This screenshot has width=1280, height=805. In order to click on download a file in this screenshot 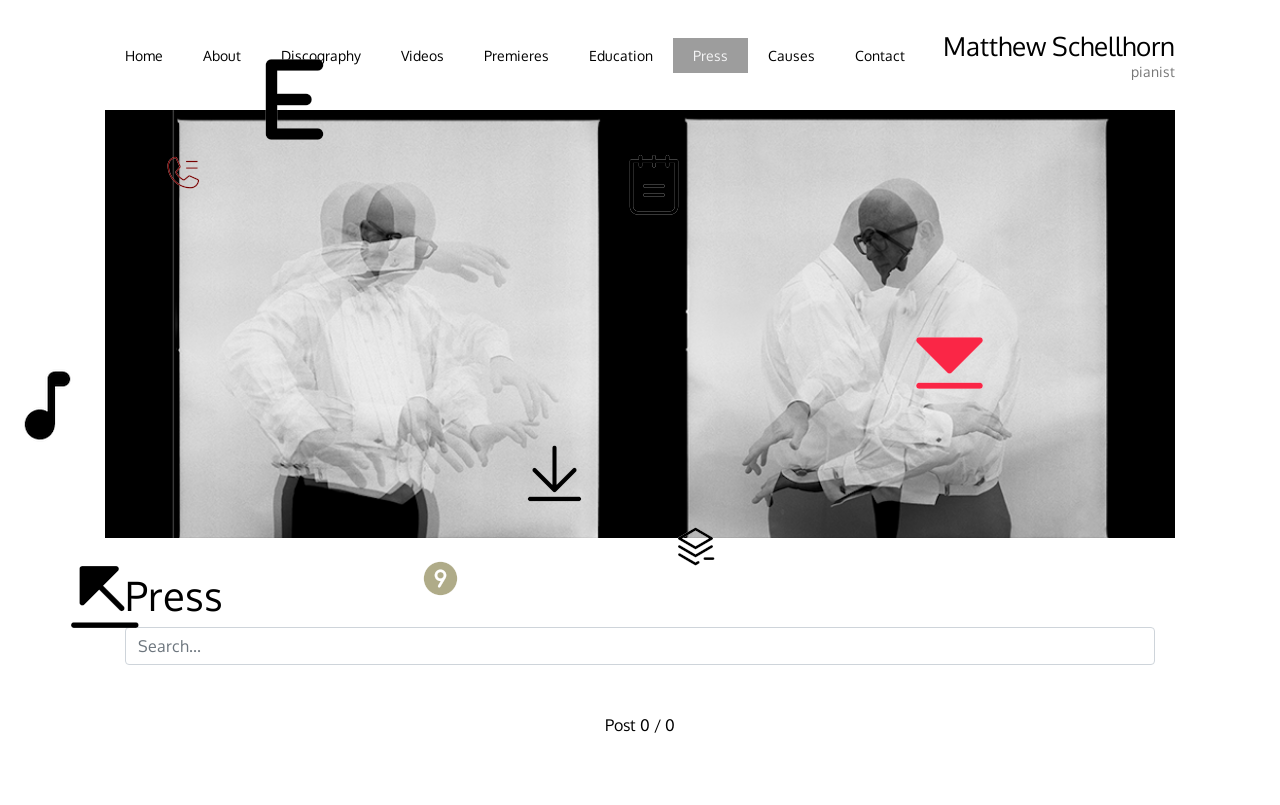, I will do `click(554, 474)`.